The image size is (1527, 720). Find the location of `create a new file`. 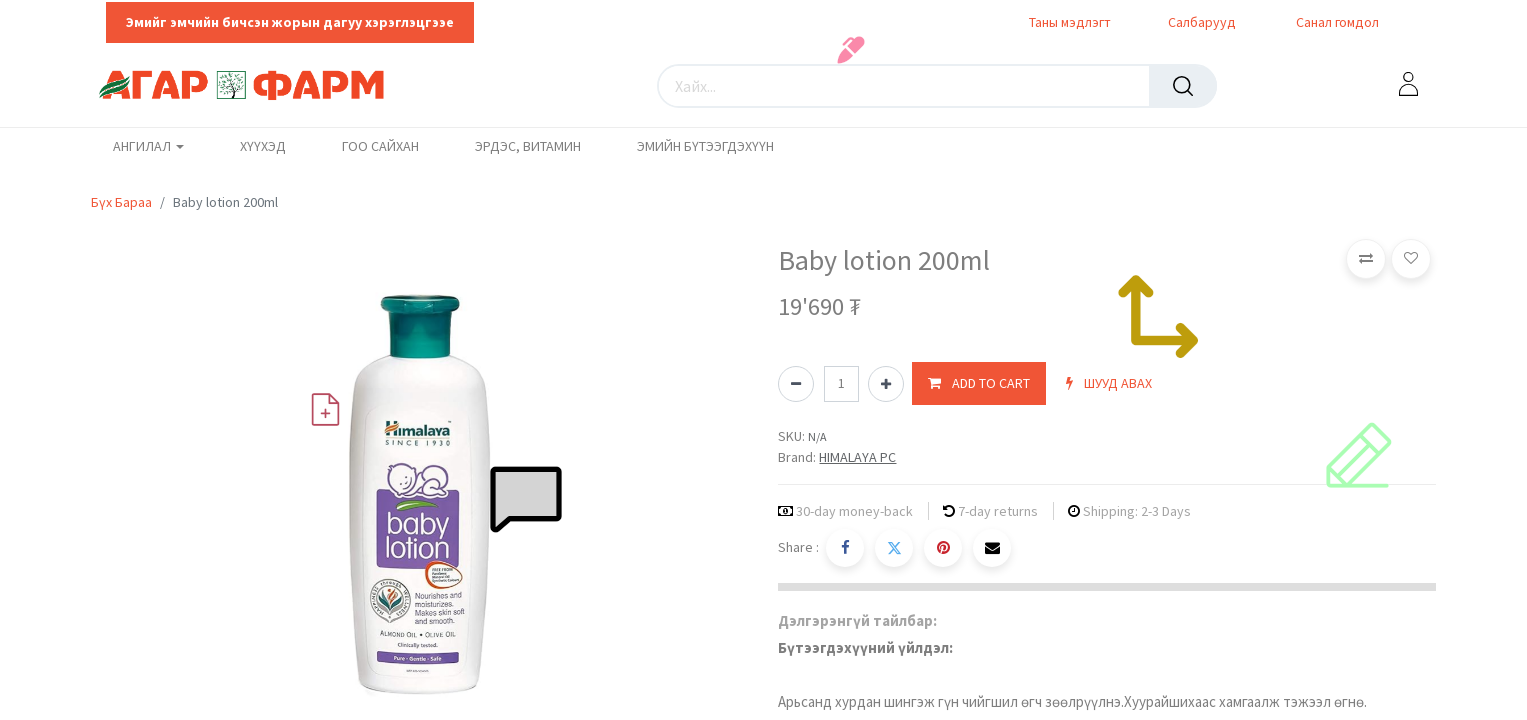

create a new file is located at coordinates (325, 409).